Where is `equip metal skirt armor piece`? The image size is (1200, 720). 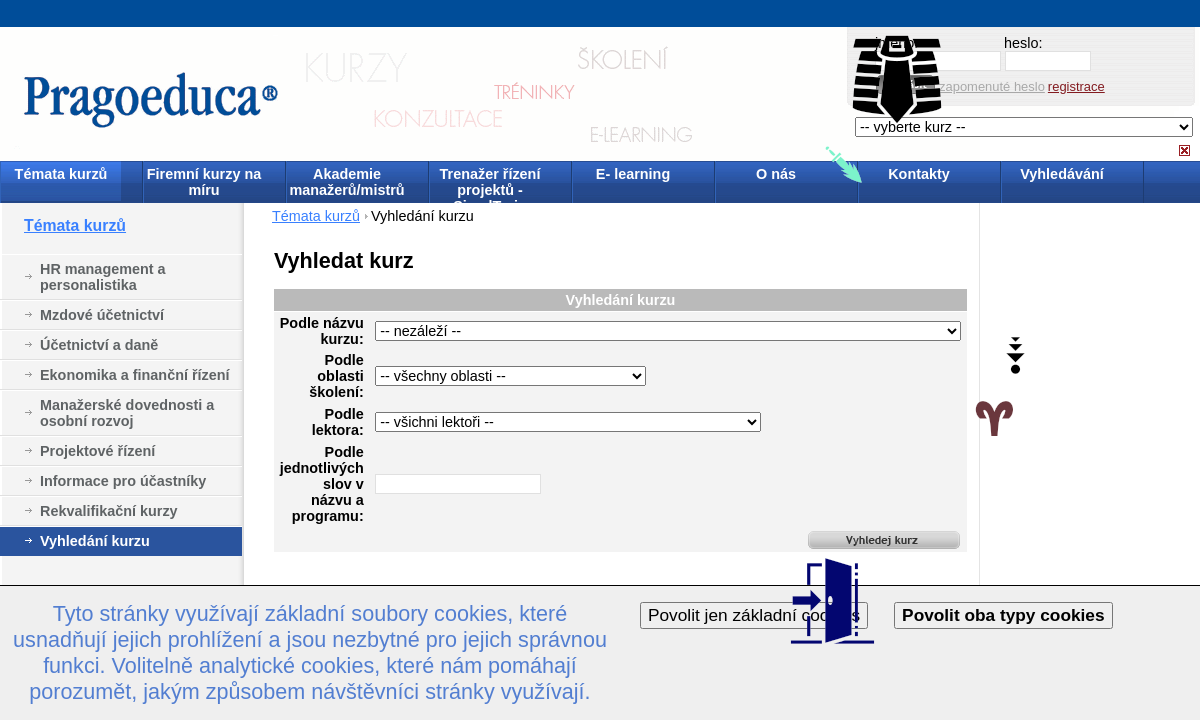 equip metal skirt armor piece is located at coordinates (897, 80).